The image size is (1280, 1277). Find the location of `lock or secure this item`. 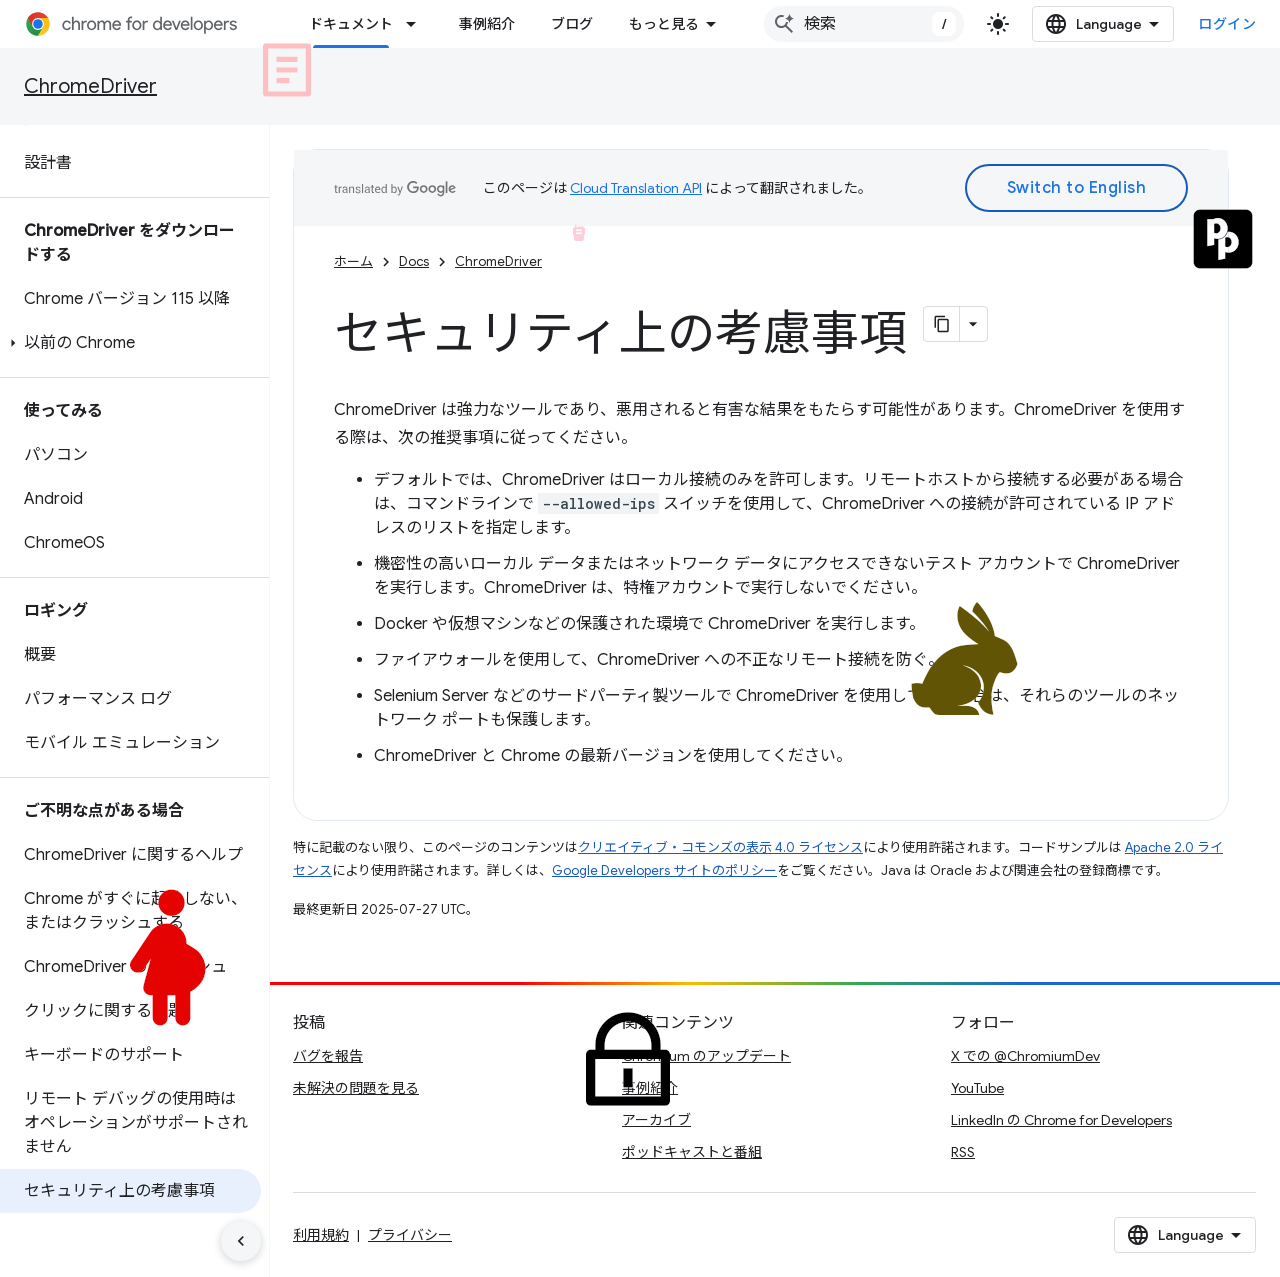

lock or secure this item is located at coordinates (628, 1059).